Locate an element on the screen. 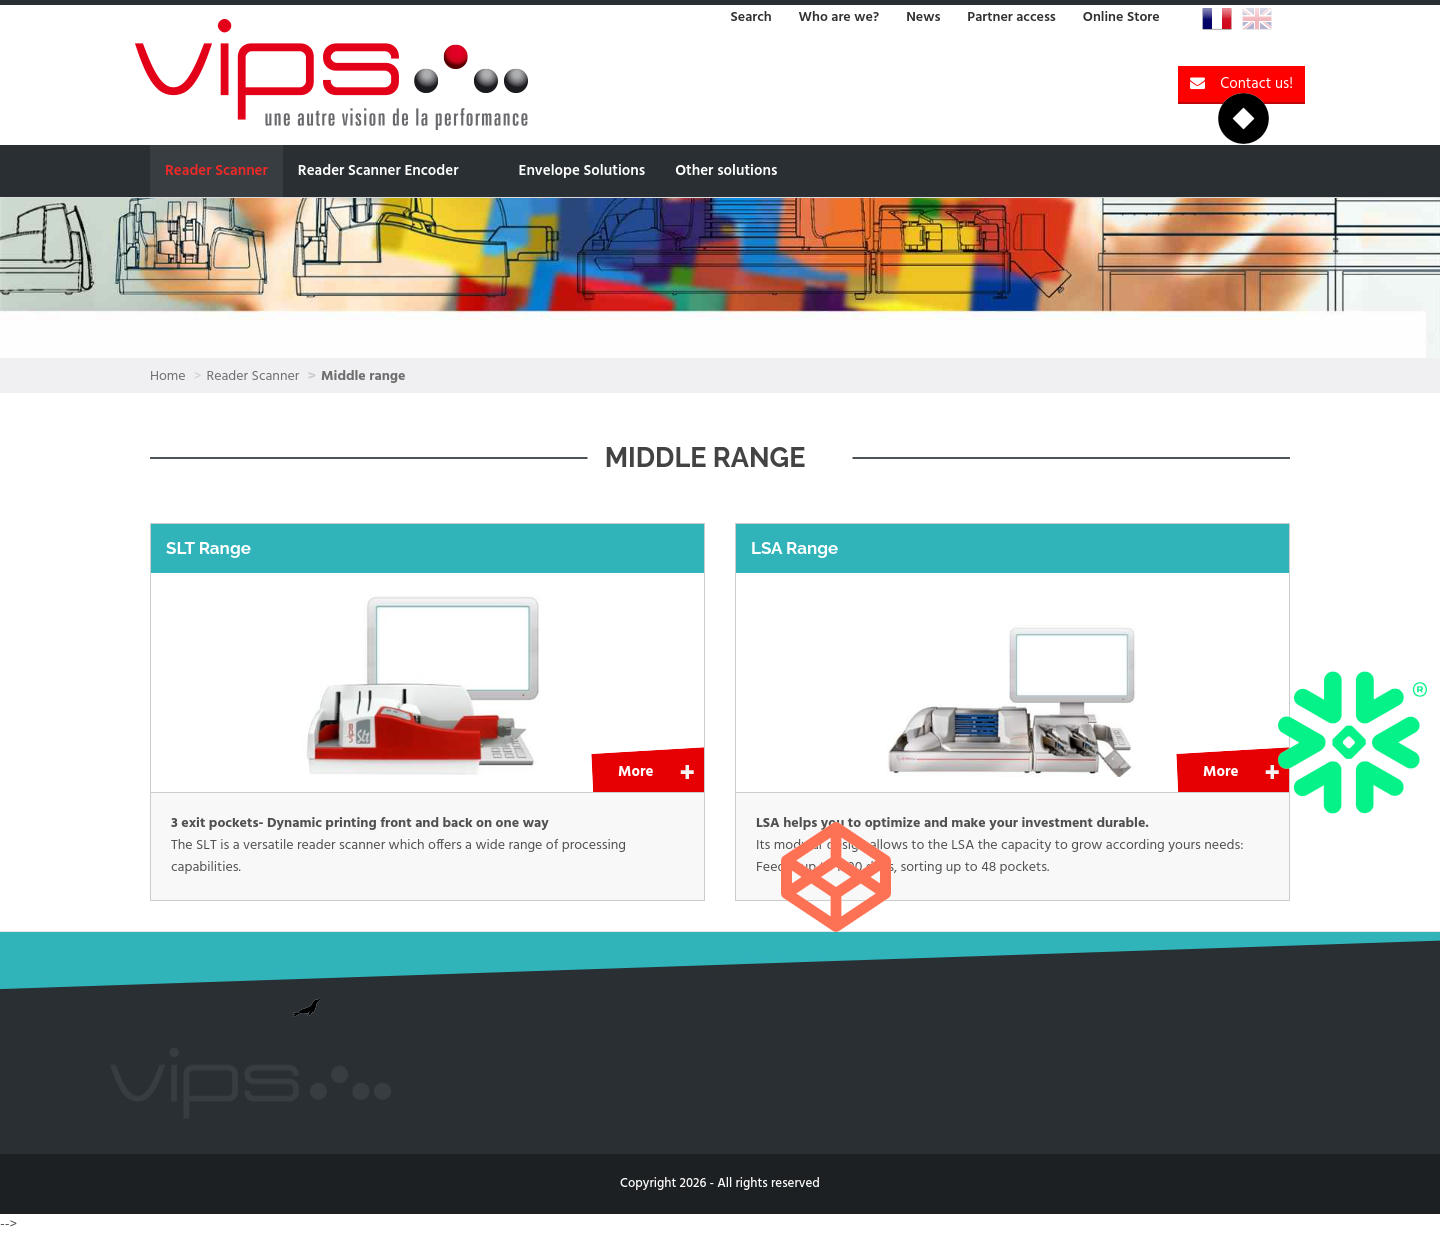  open CodePen website or app is located at coordinates (836, 877).